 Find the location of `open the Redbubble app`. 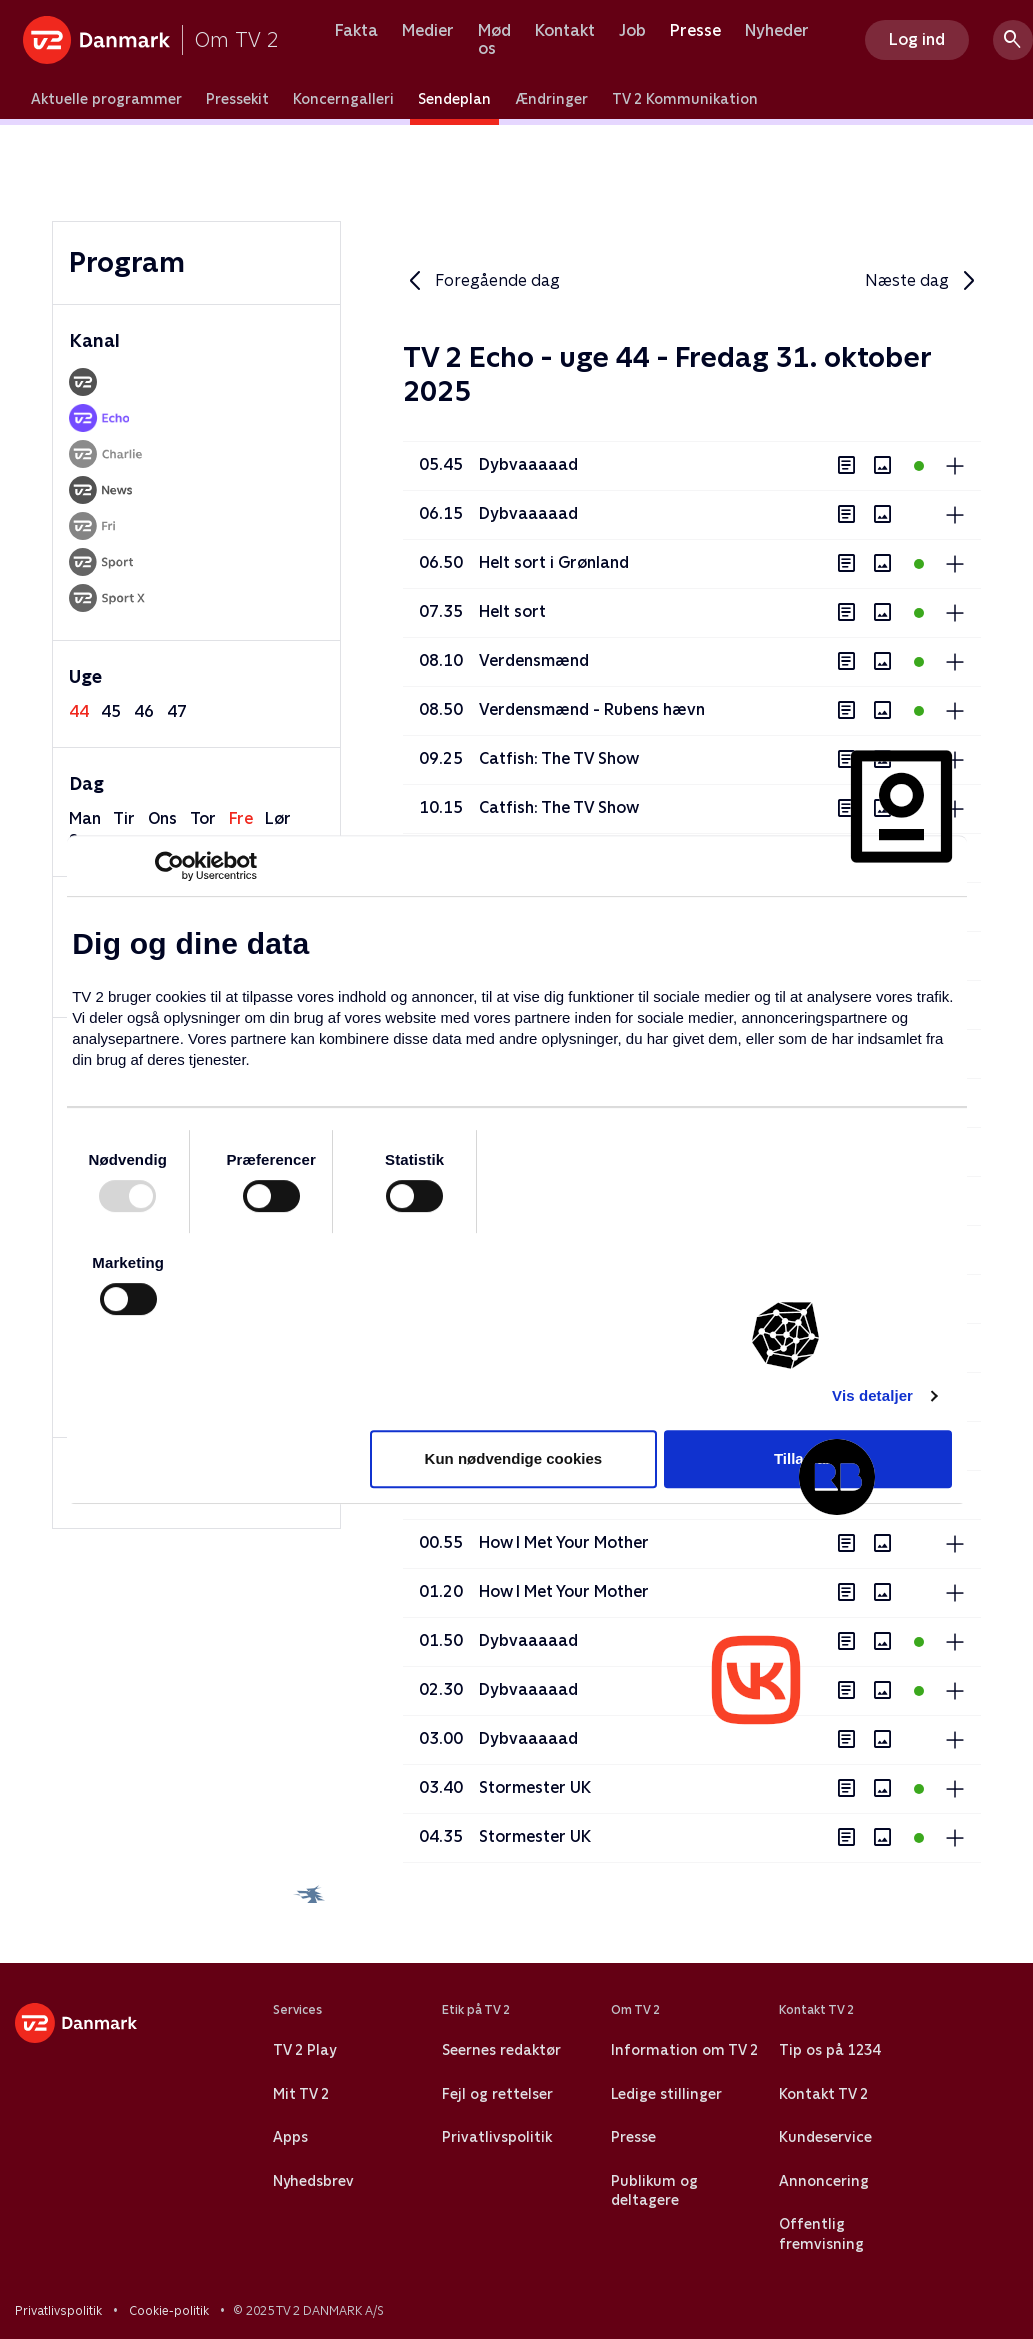

open the Redbubble app is located at coordinates (837, 1477).